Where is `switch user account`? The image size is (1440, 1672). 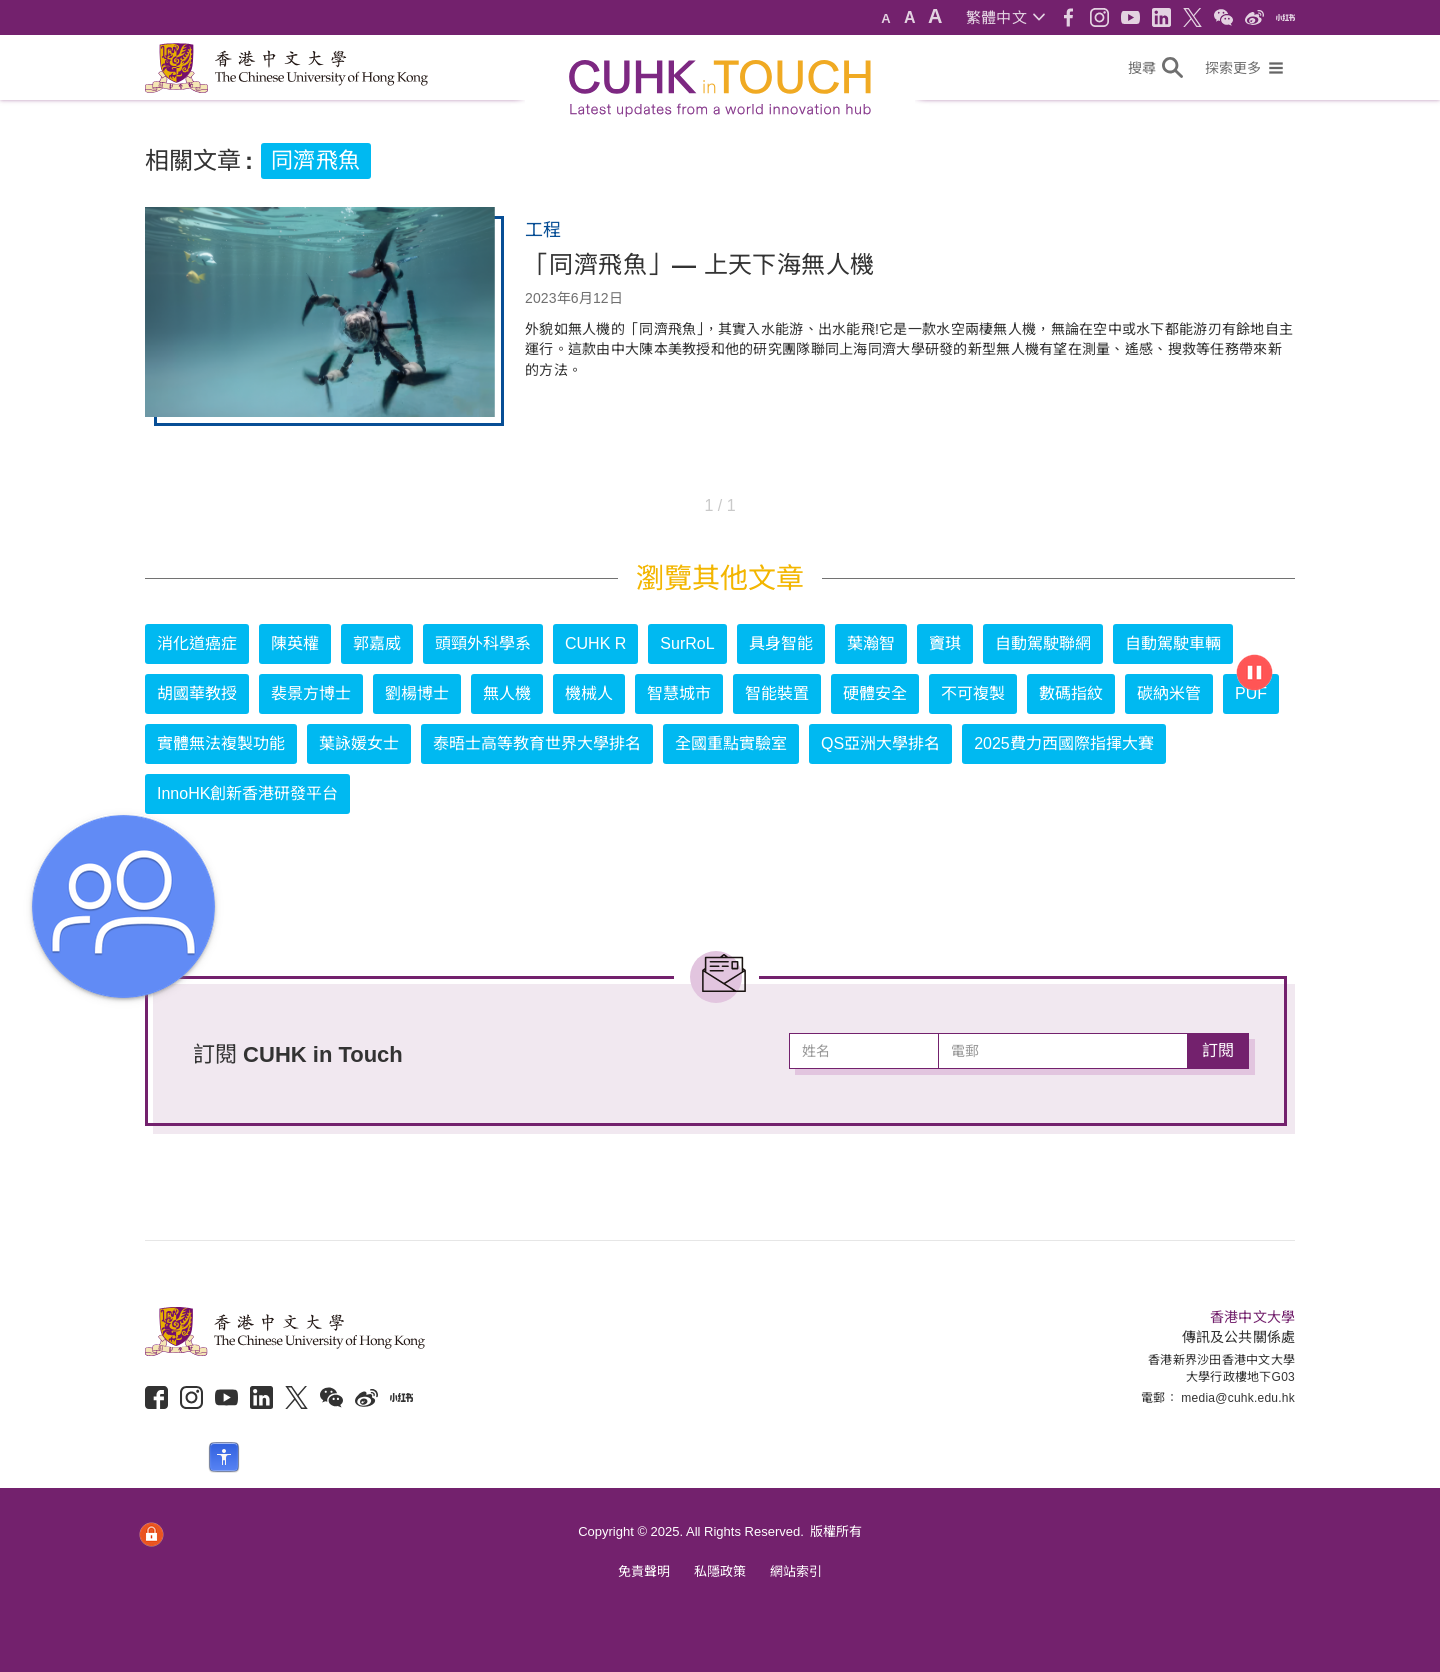
switch user account is located at coordinates (123, 906).